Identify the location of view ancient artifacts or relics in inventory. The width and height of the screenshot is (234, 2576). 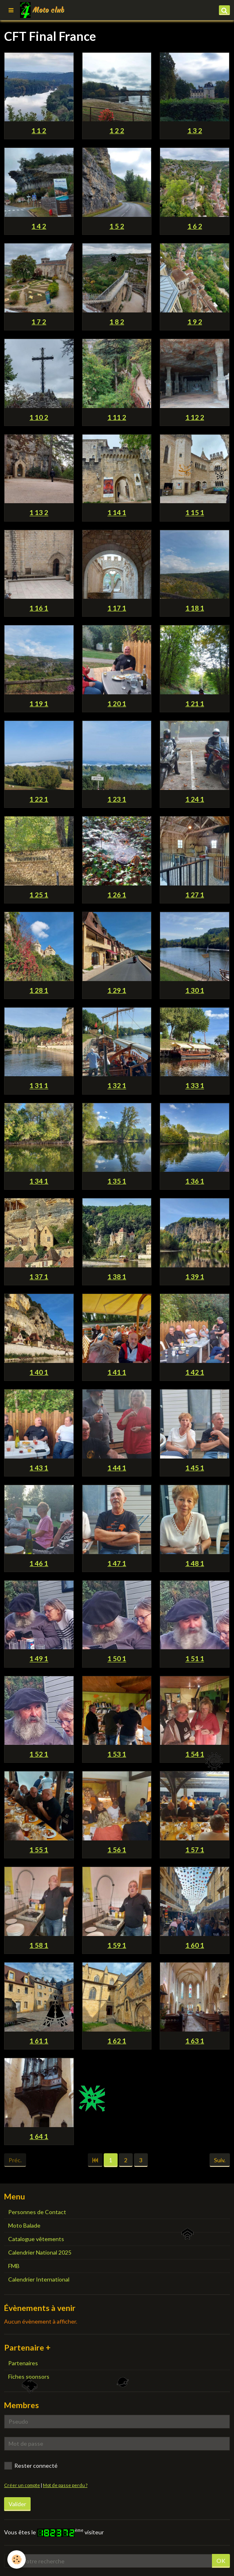
(29, 2385).